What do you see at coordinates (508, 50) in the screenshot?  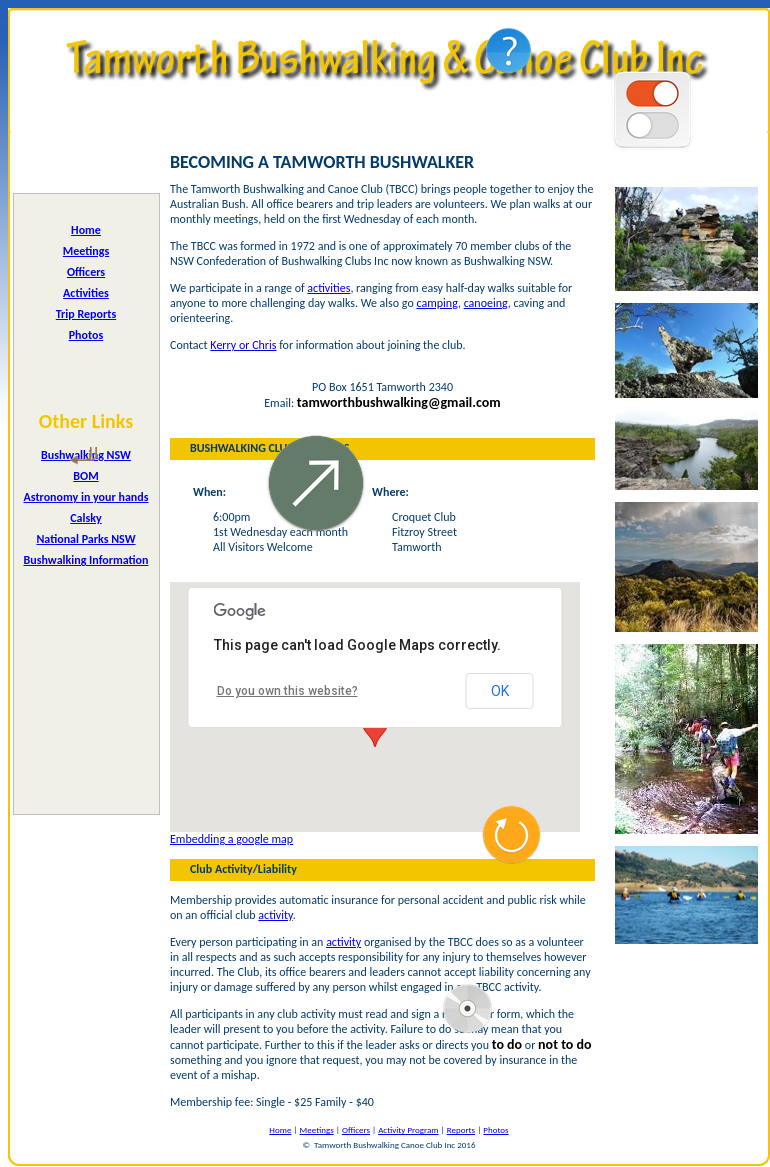 I see `access help documentation` at bounding box center [508, 50].